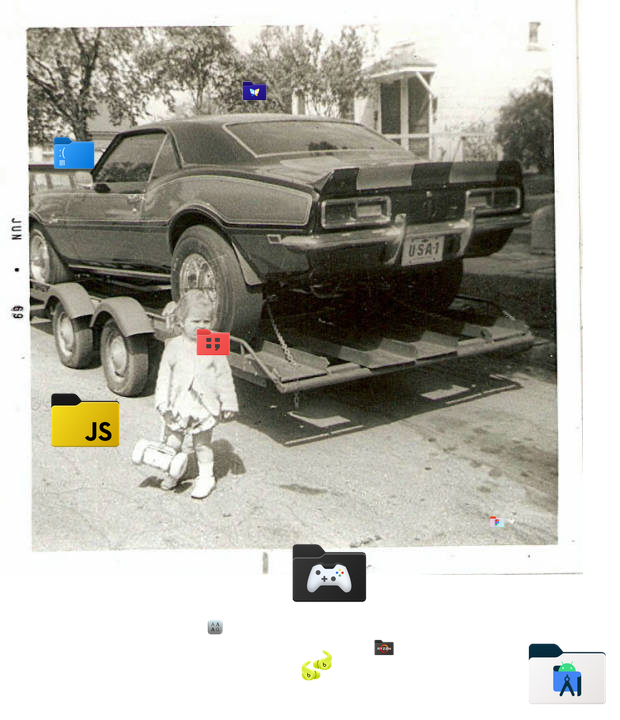 Image resolution: width=620 pixels, height=720 pixels. What do you see at coordinates (254, 91) in the screenshot?
I see `open wondershare ubackit backup folder` at bounding box center [254, 91].